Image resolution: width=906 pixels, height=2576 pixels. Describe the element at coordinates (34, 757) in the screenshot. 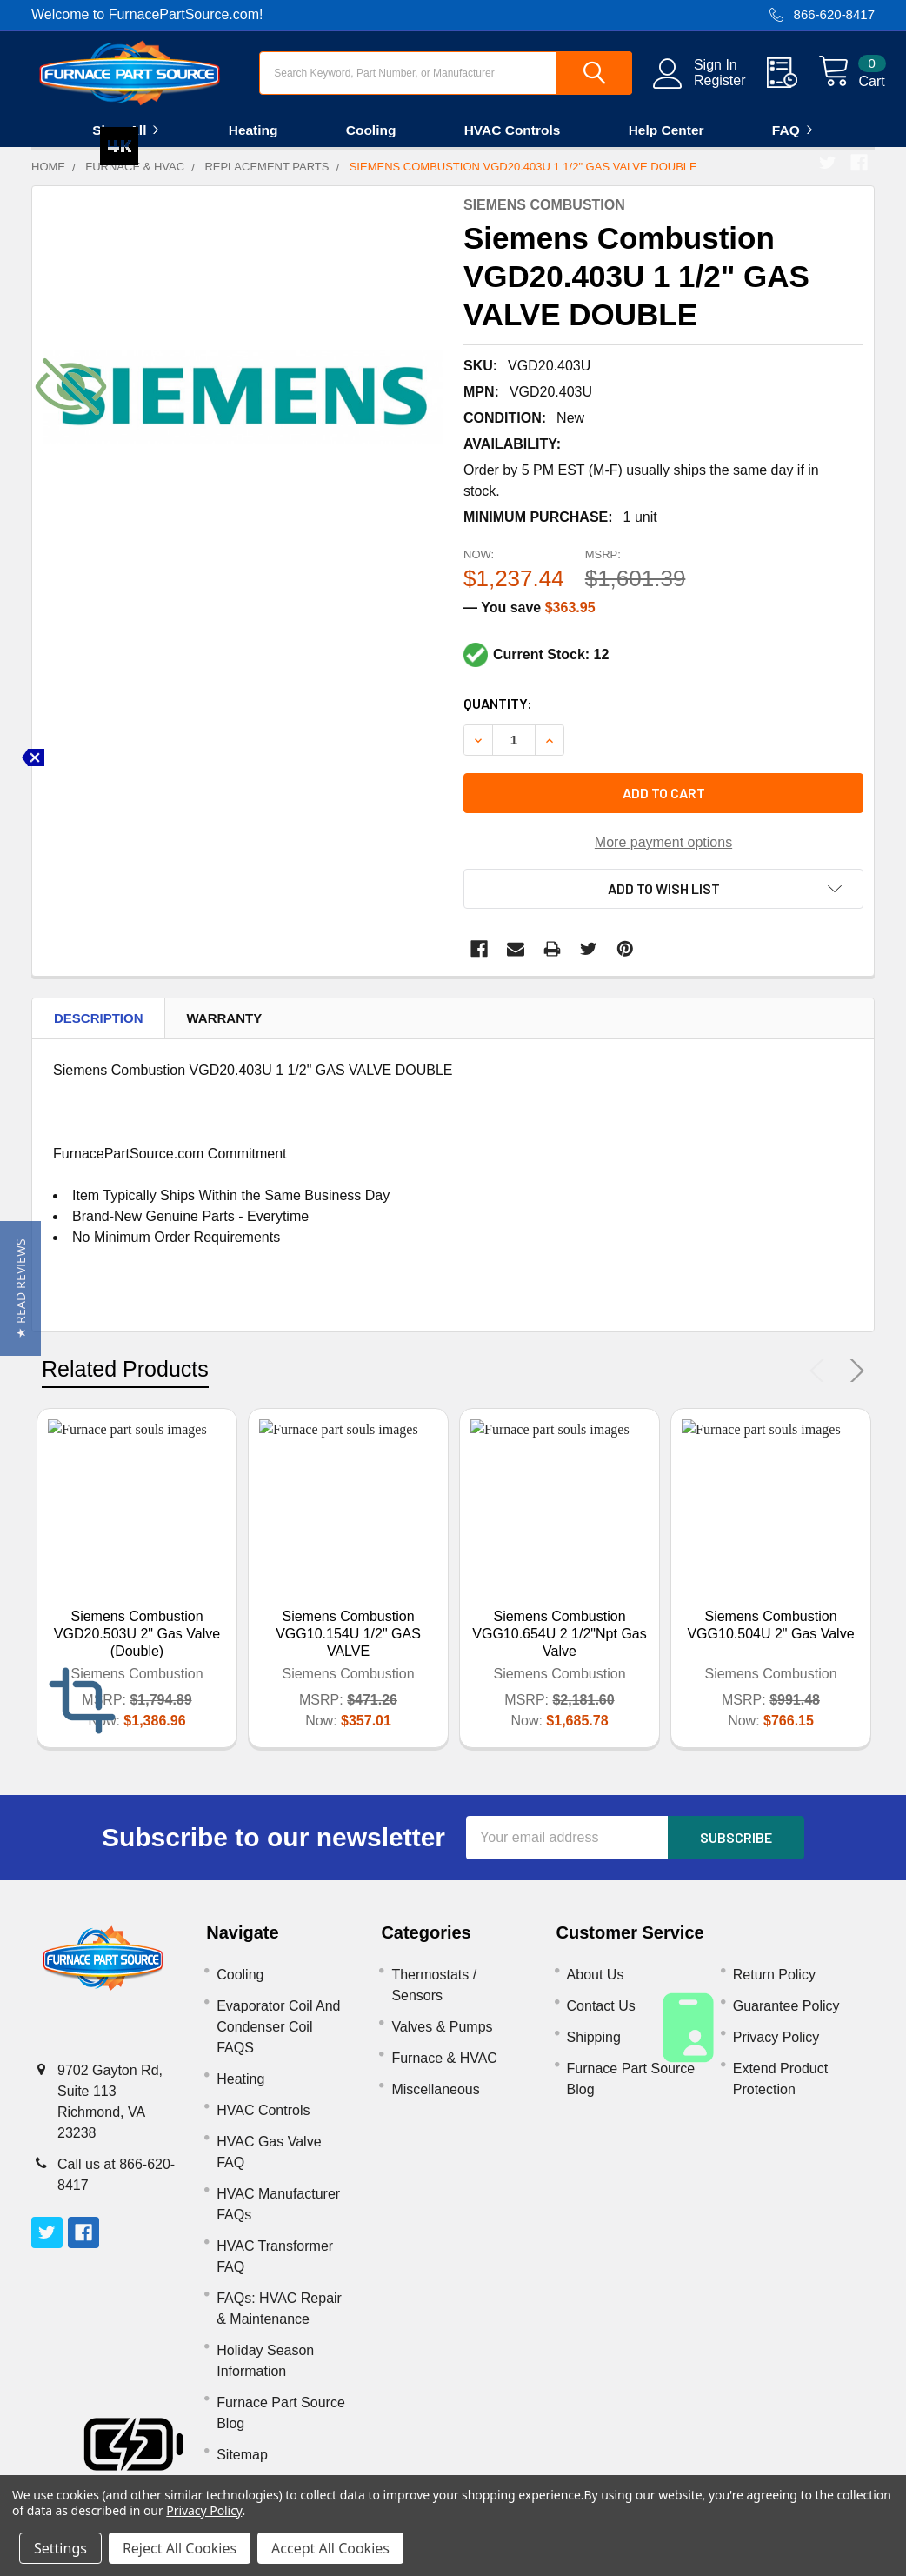

I see `delete the previous character` at that location.